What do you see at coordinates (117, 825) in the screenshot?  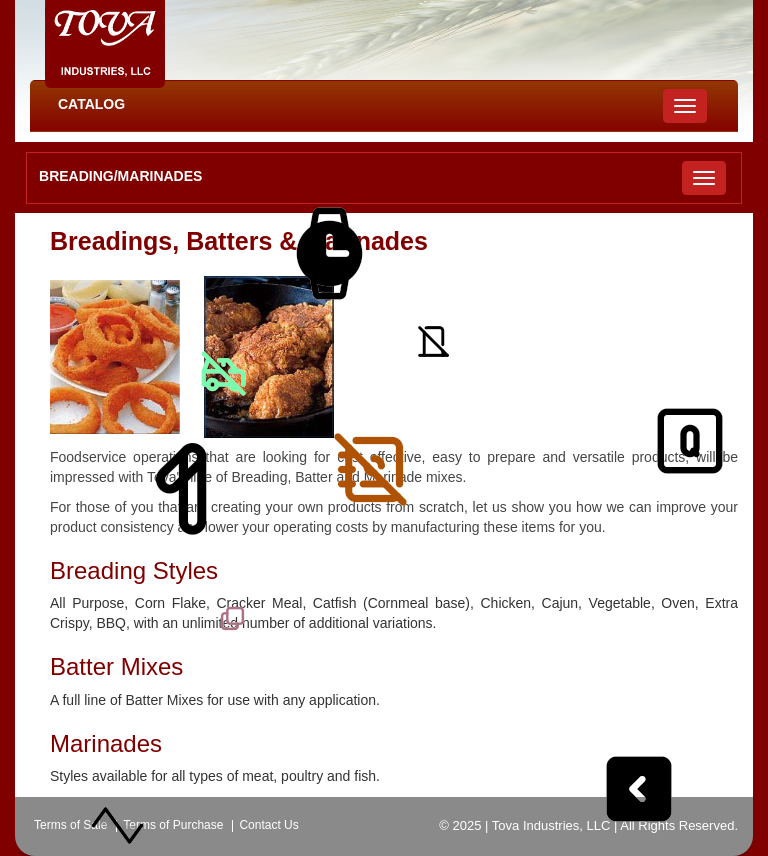 I see `select triangle waveform for audio synthesis` at bounding box center [117, 825].